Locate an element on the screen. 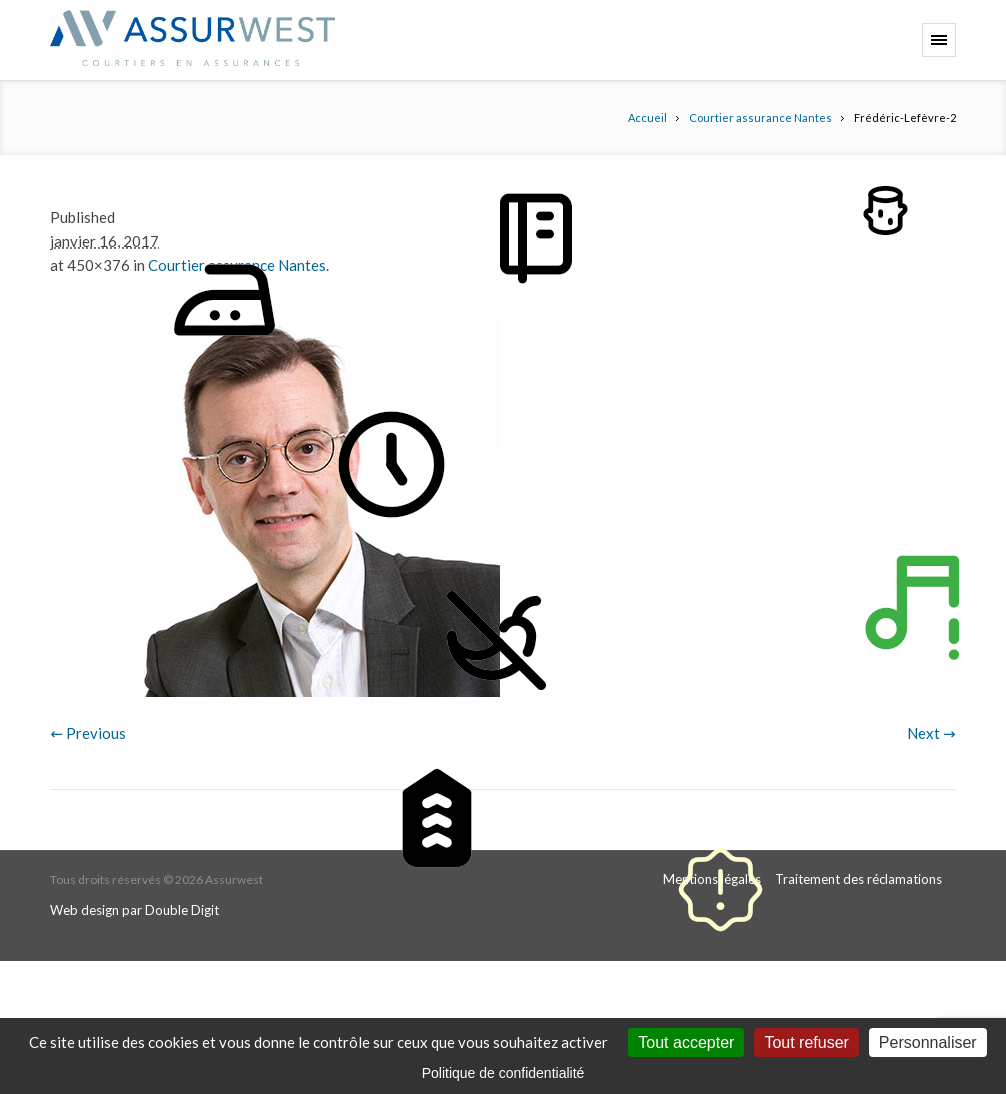 This screenshot has width=1006, height=1094. indicates a warning or alert requiring attention is located at coordinates (720, 889).